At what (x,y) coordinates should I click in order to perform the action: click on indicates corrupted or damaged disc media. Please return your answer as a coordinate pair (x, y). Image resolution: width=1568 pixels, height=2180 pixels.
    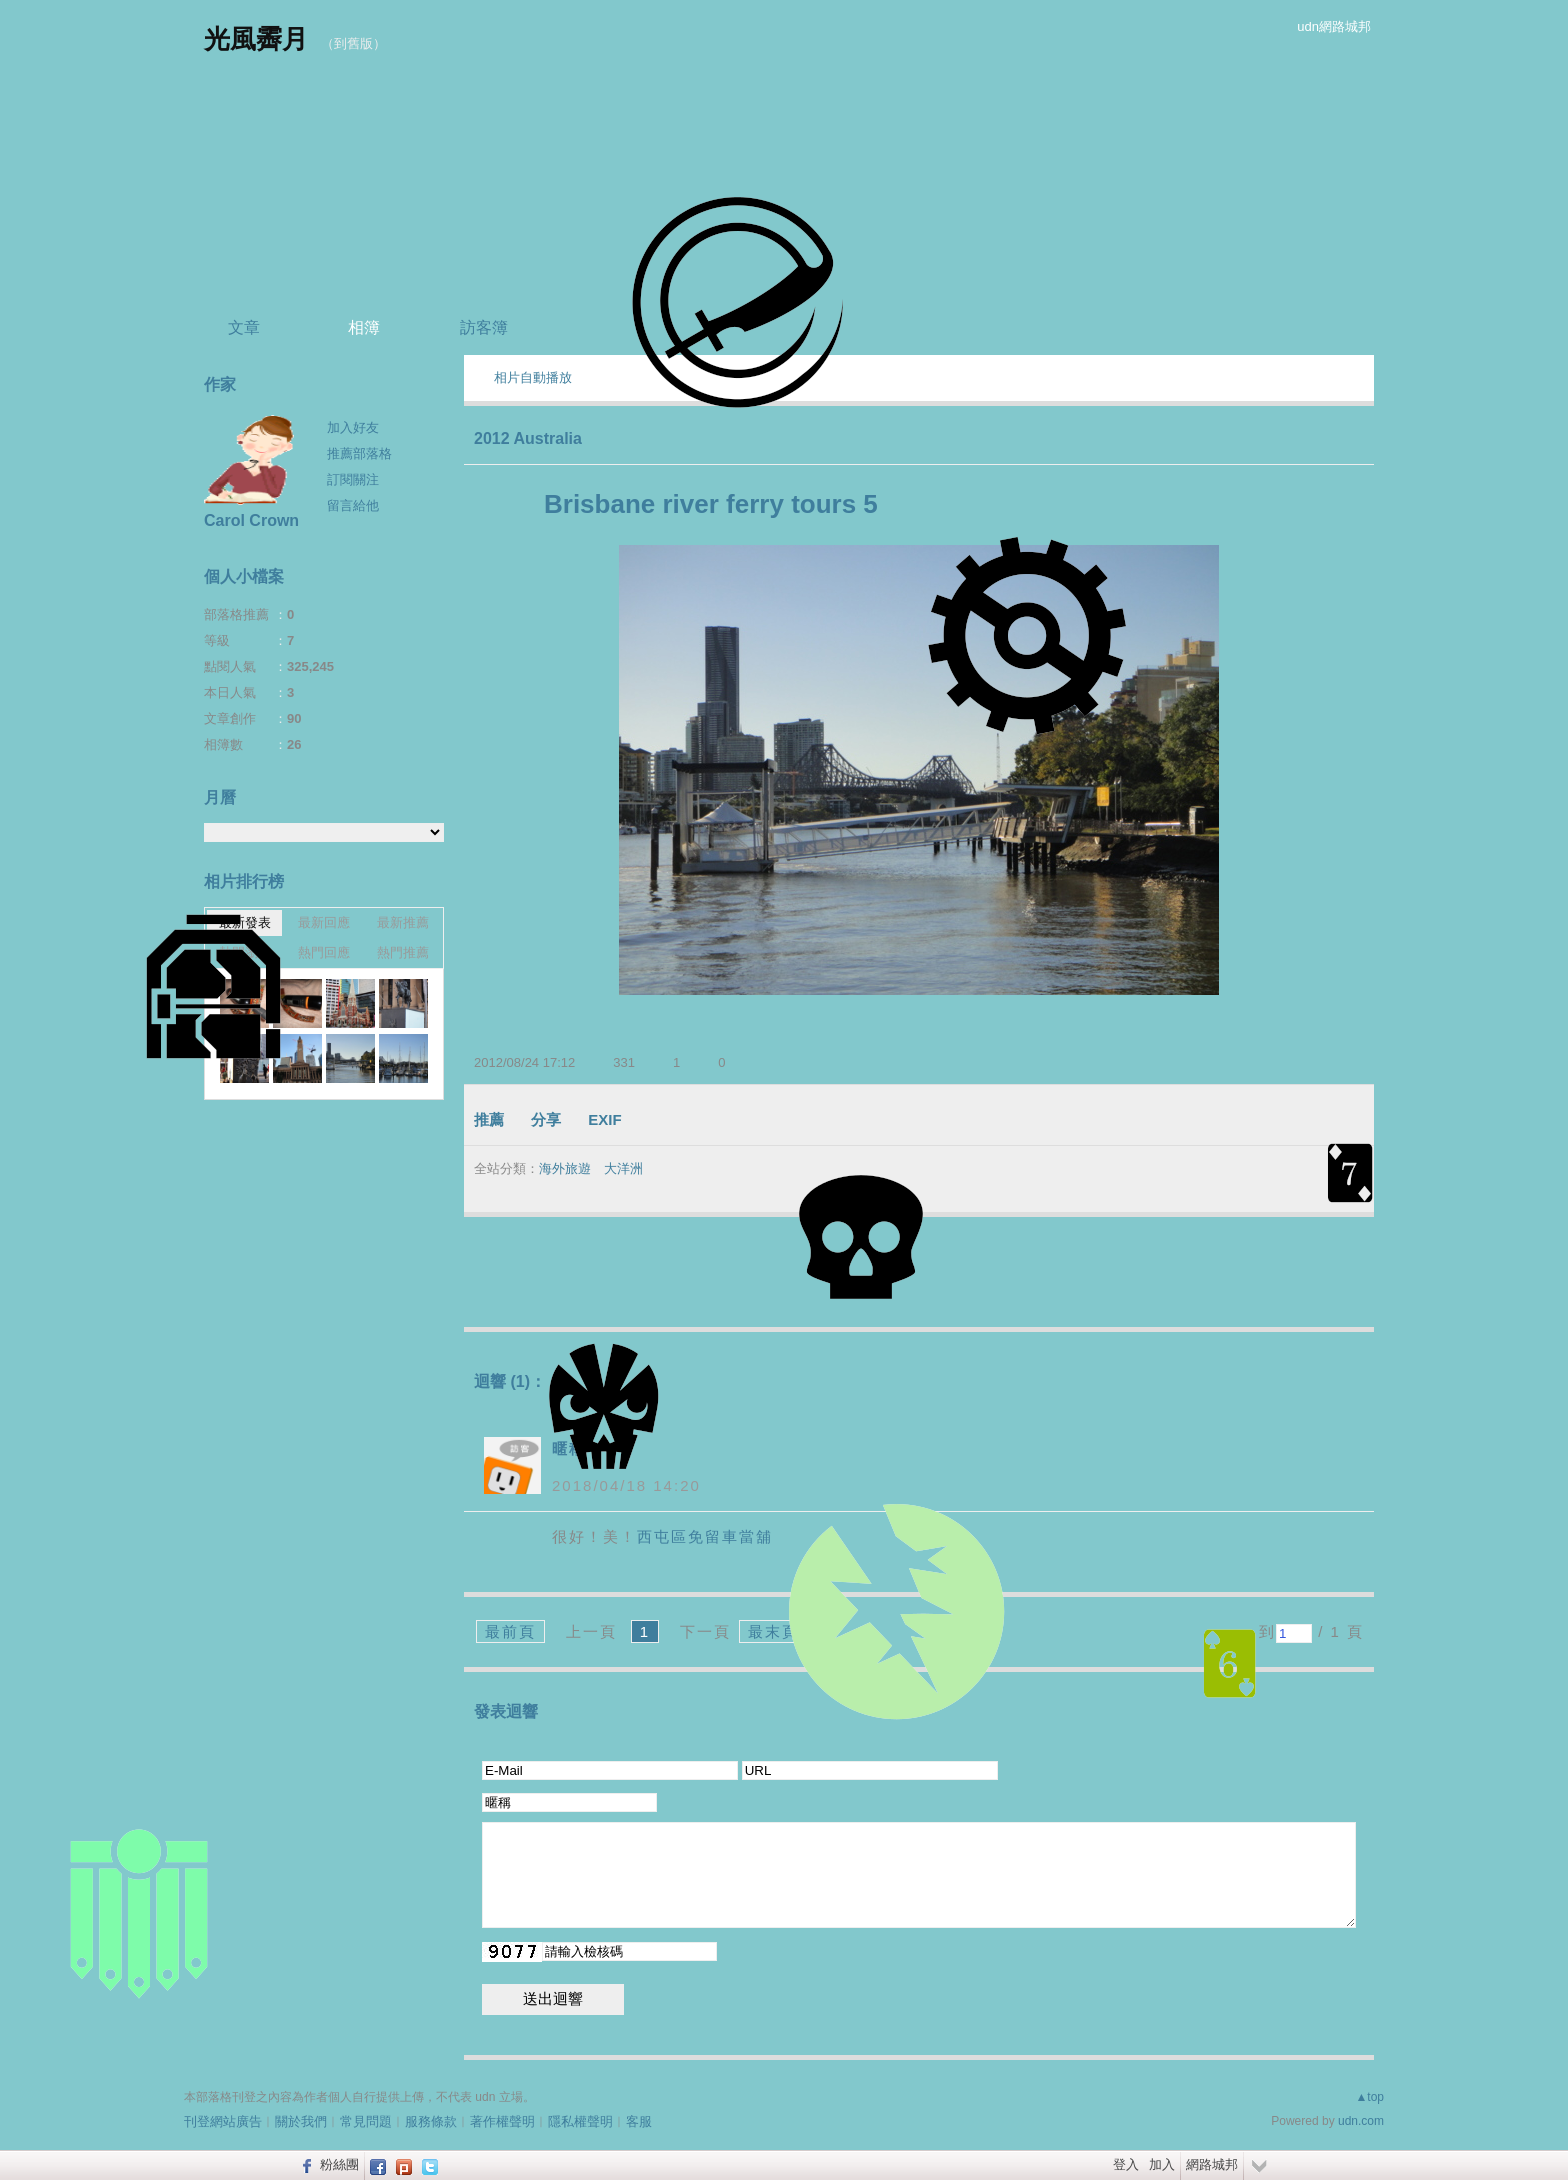
    Looking at the image, I should click on (896, 1611).